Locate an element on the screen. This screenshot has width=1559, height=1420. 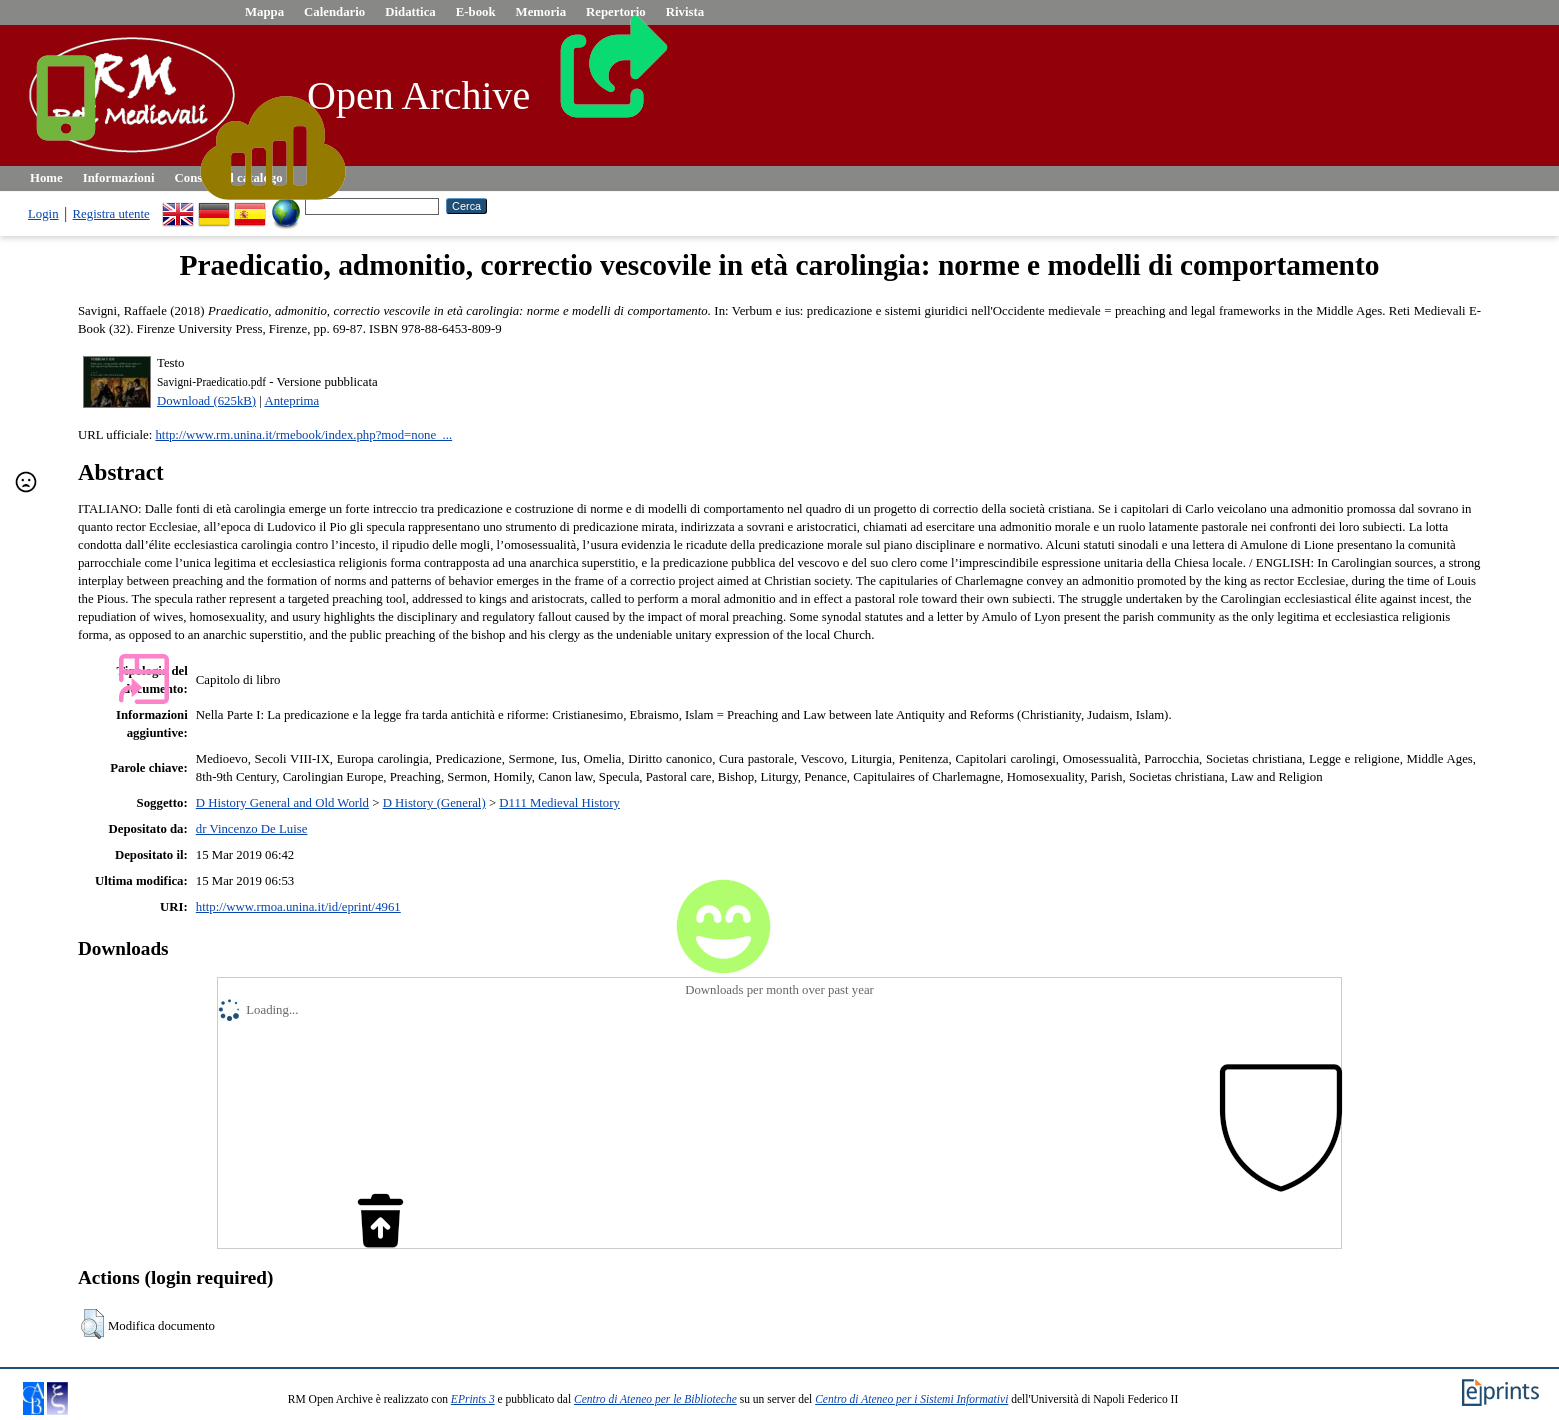
create a symbolic link to this project is located at coordinates (144, 679).